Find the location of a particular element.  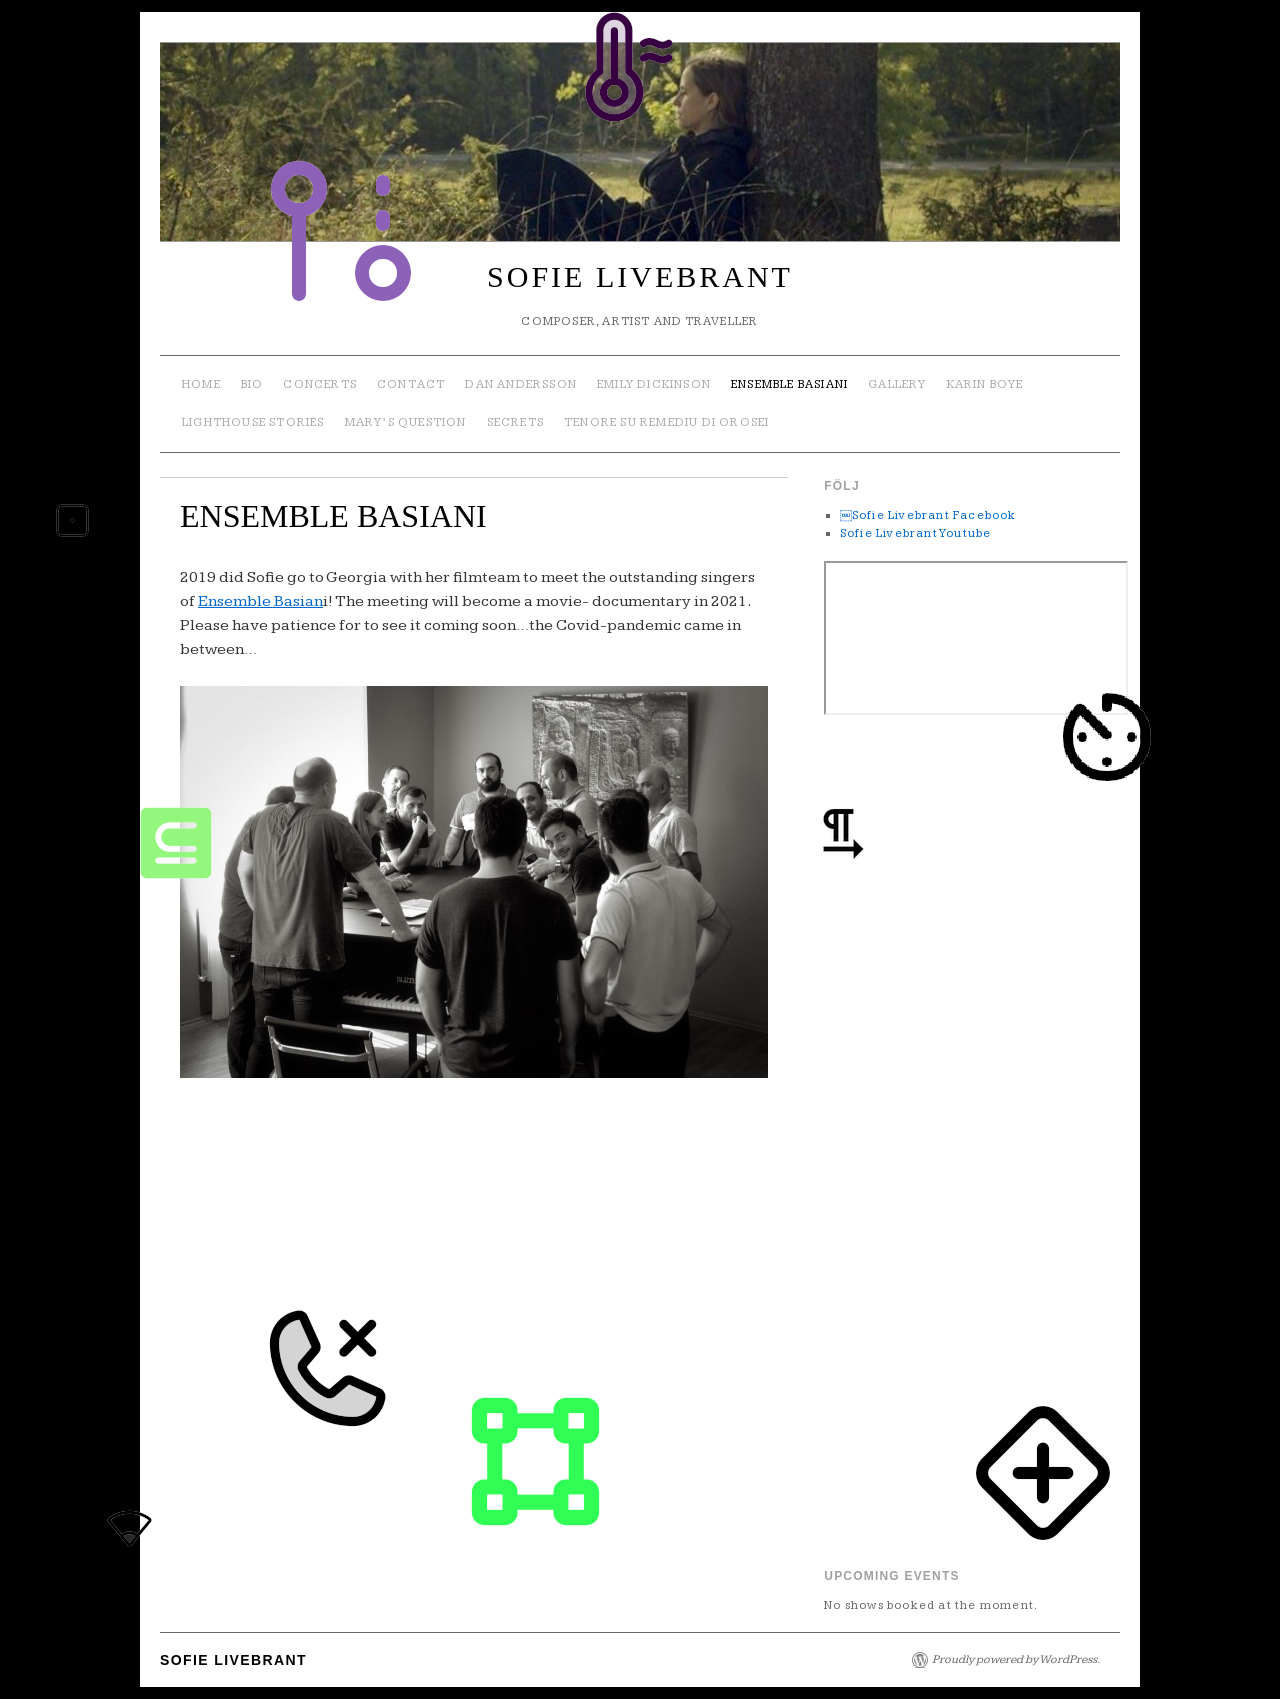

indicates high temperature or heat warning is located at coordinates (618, 67).